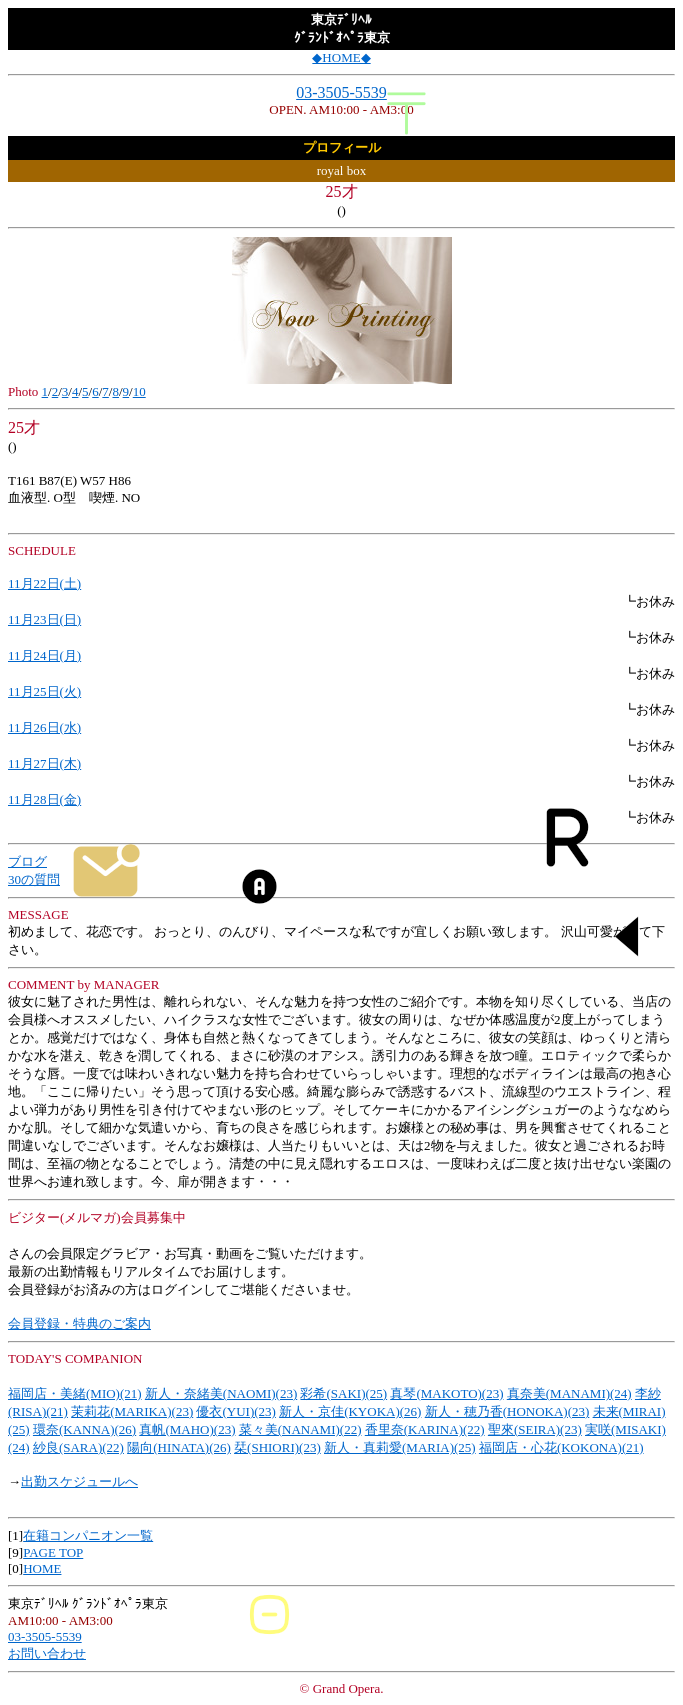 This screenshot has height=1705, width=683. What do you see at coordinates (105, 871) in the screenshot?
I see `indicates new unread email` at bounding box center [105, 871].